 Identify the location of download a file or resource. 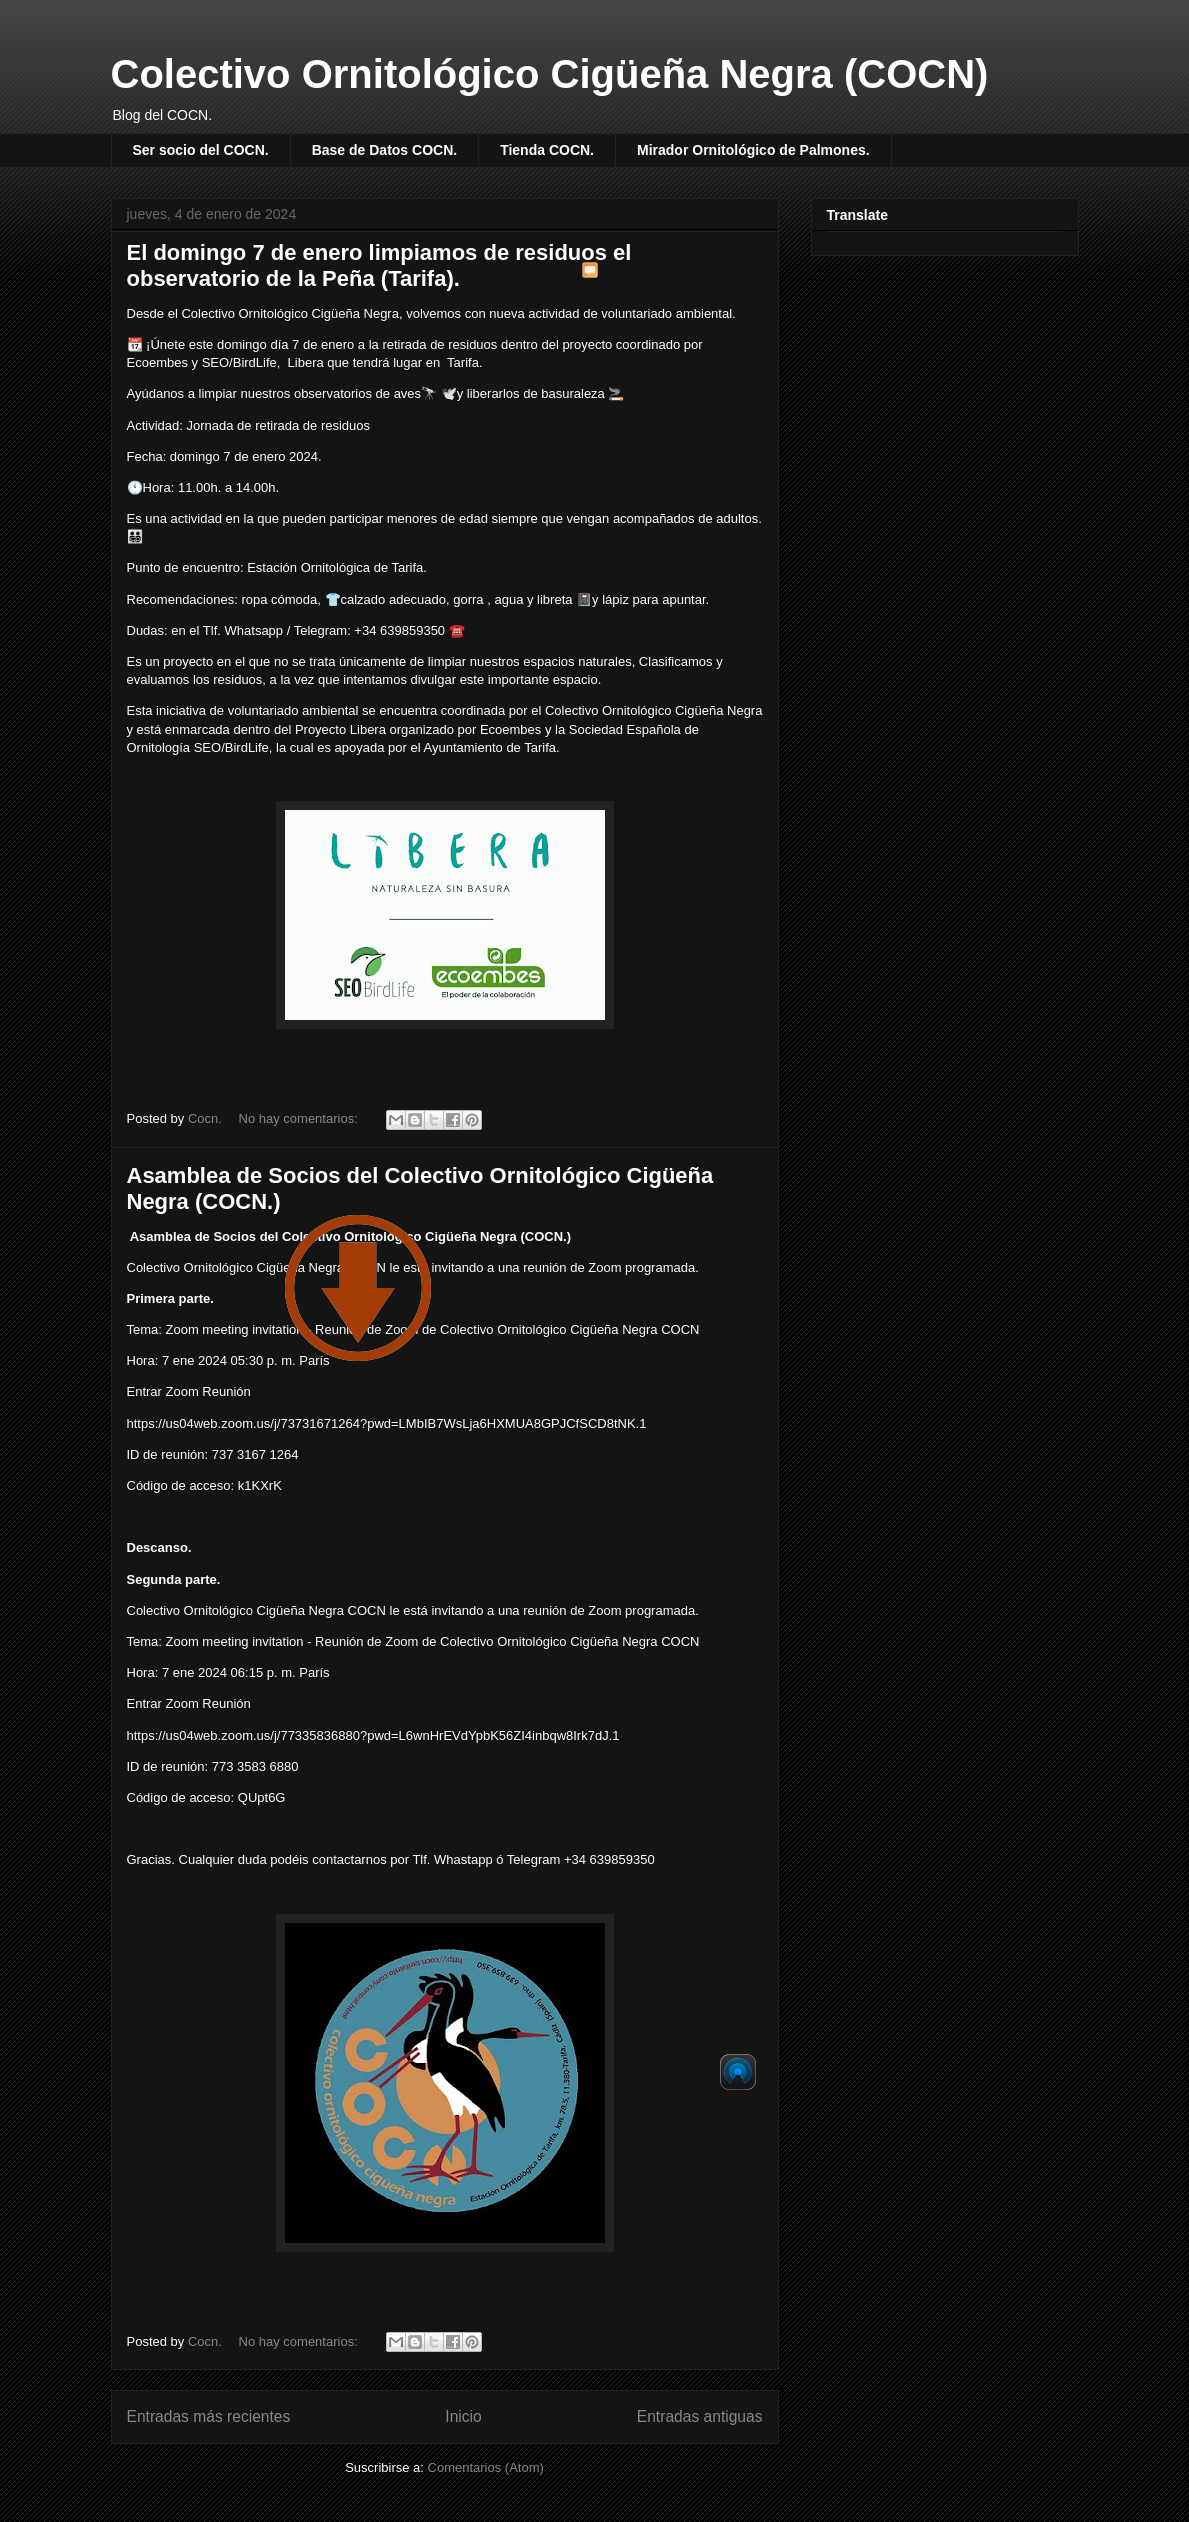
(358, 1288).